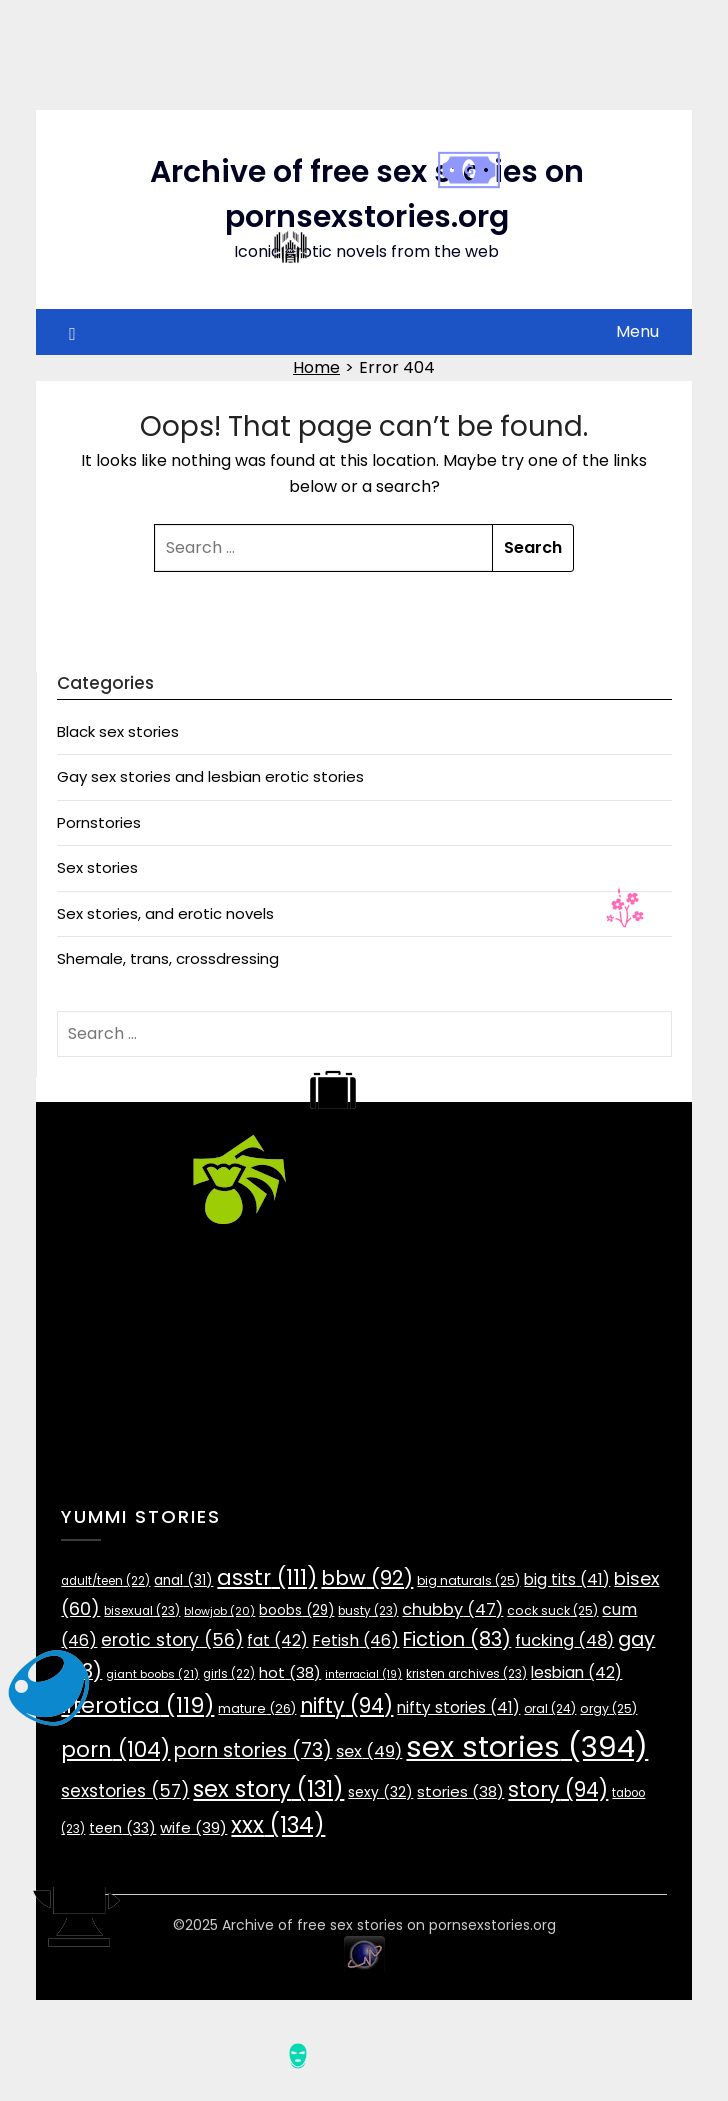 The width and height of the screenshot is (728, 2101). I want to click on access organ or church music settings, so click(290, 246).